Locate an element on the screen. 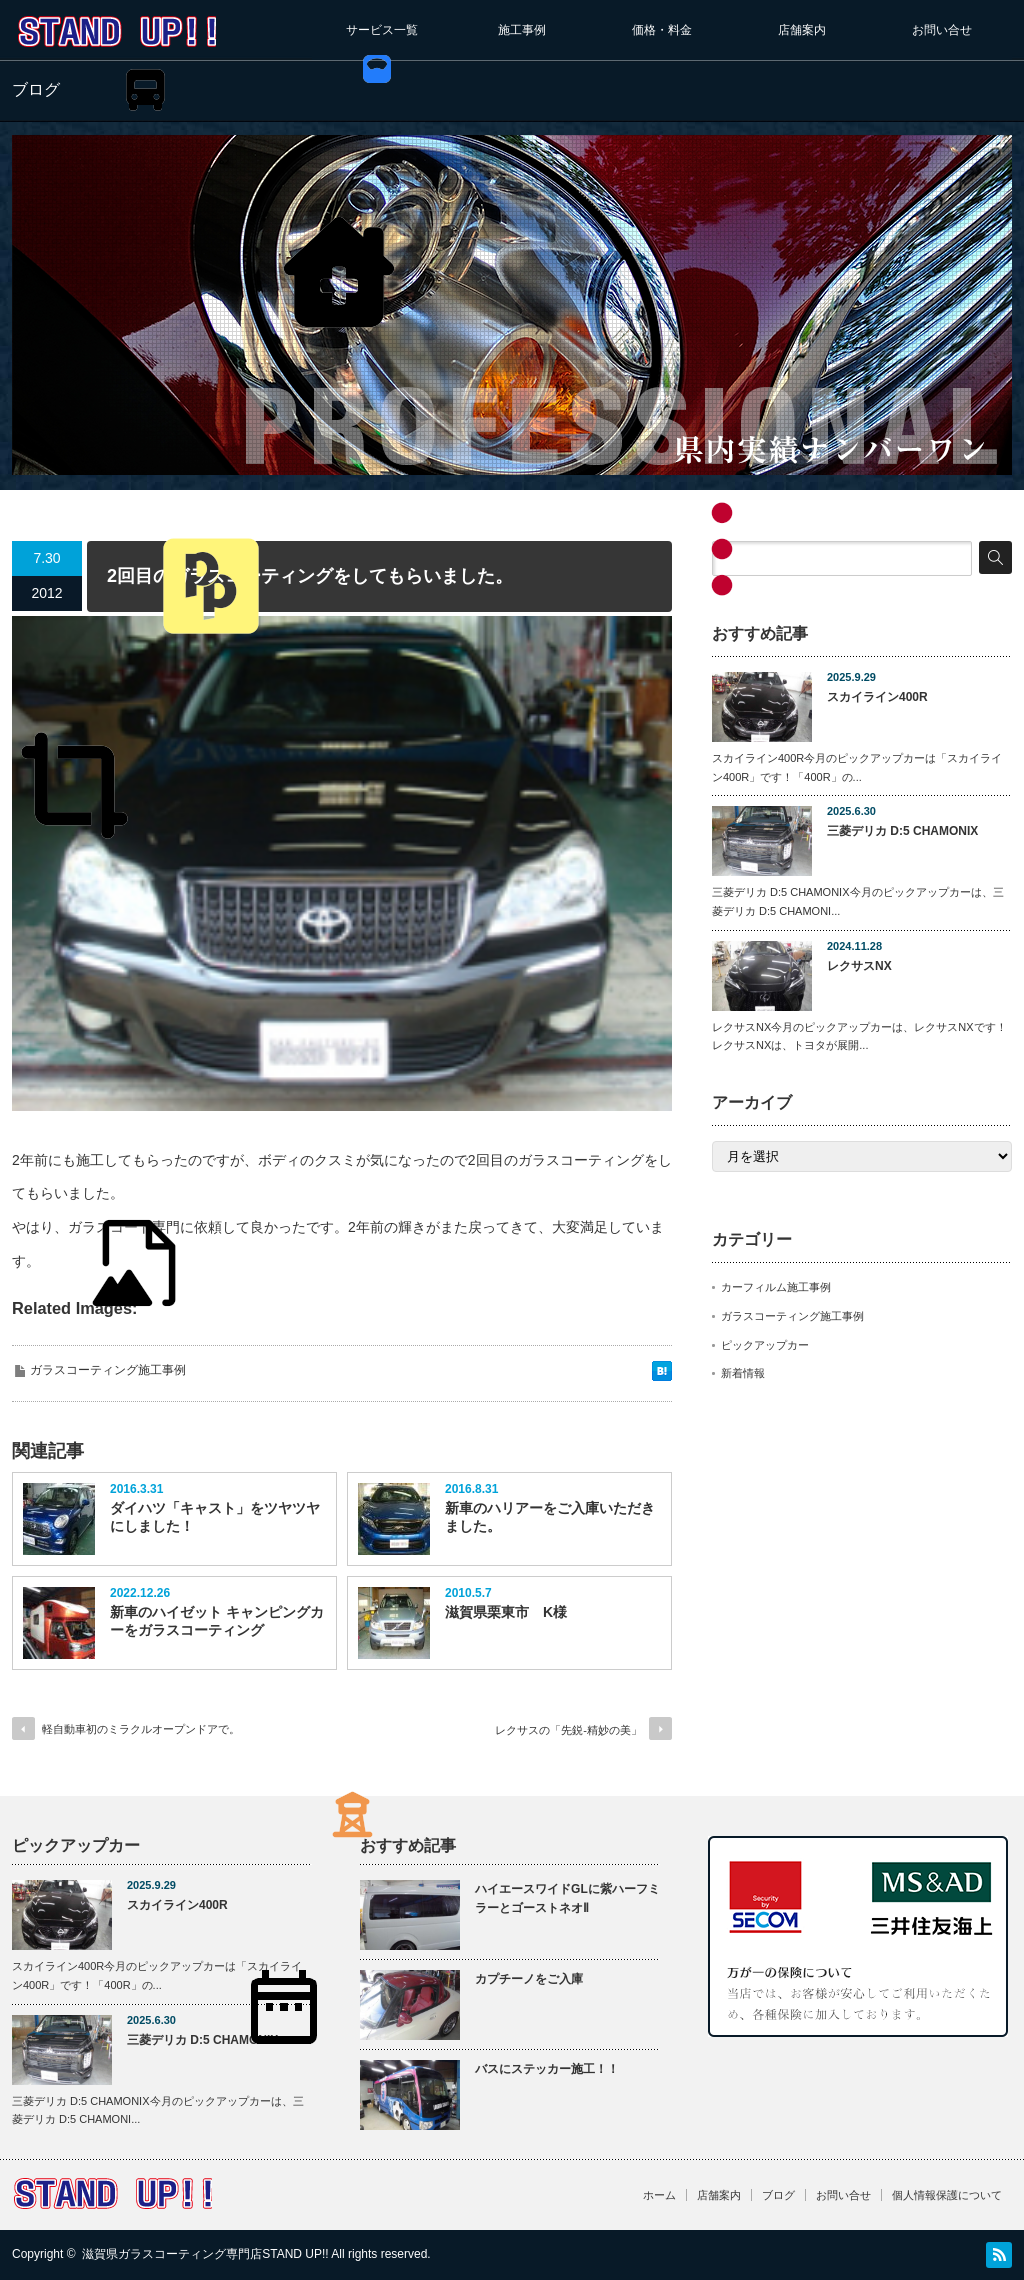 The width and height of the screenshot is (1024, 2280). pied piper company logo is located at coordinates (211, 586).